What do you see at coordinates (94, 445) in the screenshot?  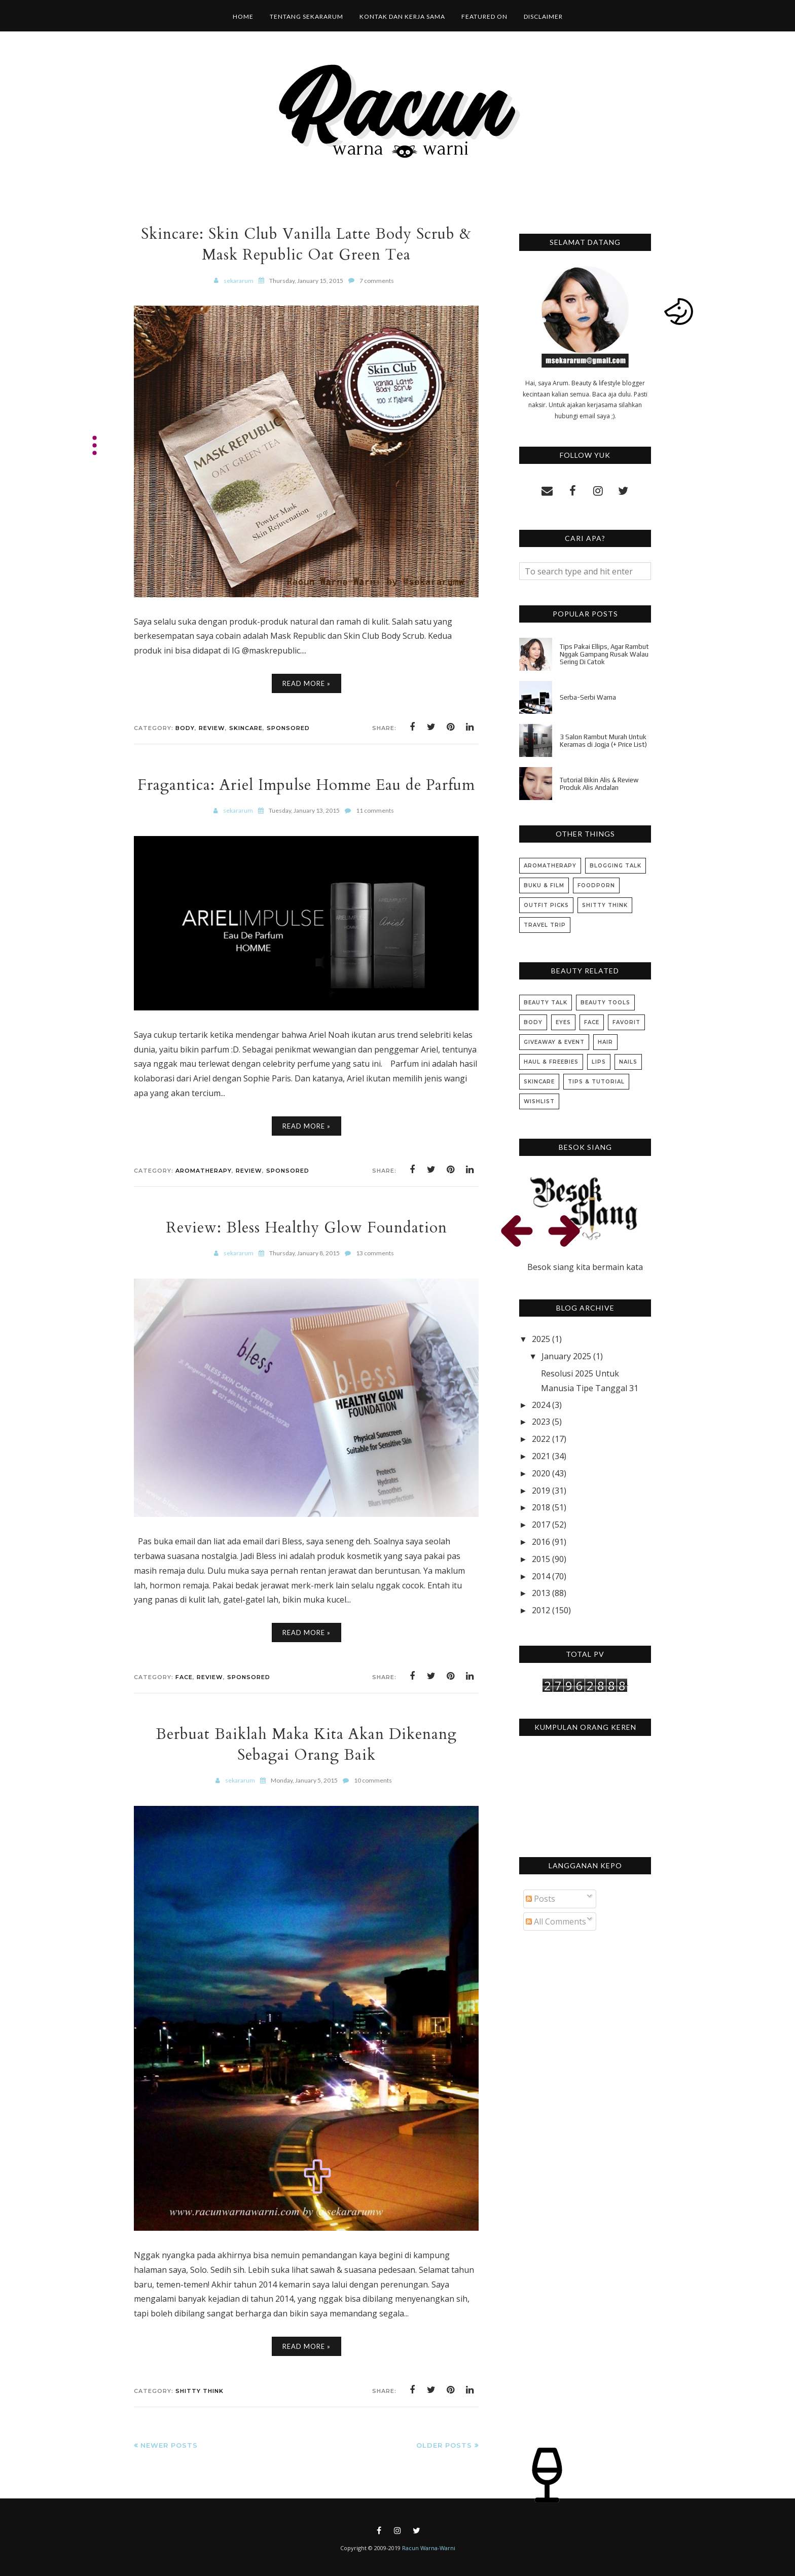 I see `open additional options menu` at bounding box center [94, 445].